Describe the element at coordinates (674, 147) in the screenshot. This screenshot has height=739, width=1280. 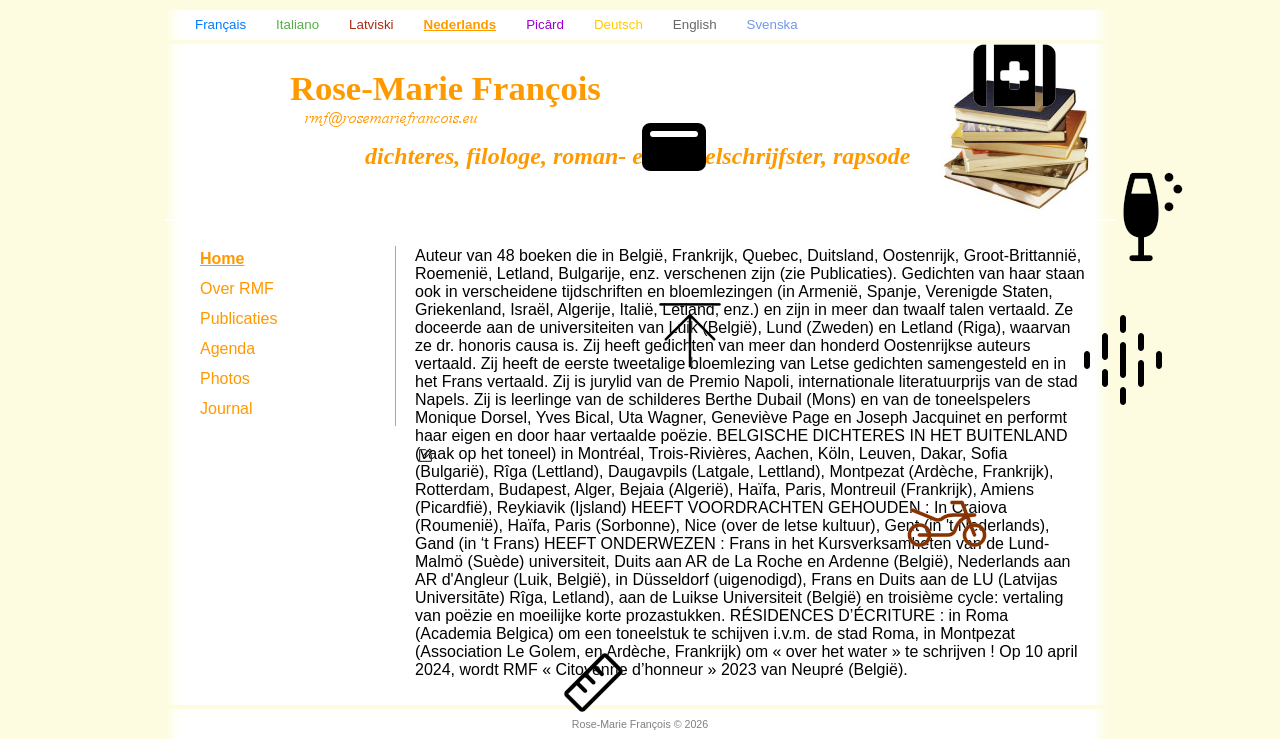
I see `maximize the current window to full screen` at that location.